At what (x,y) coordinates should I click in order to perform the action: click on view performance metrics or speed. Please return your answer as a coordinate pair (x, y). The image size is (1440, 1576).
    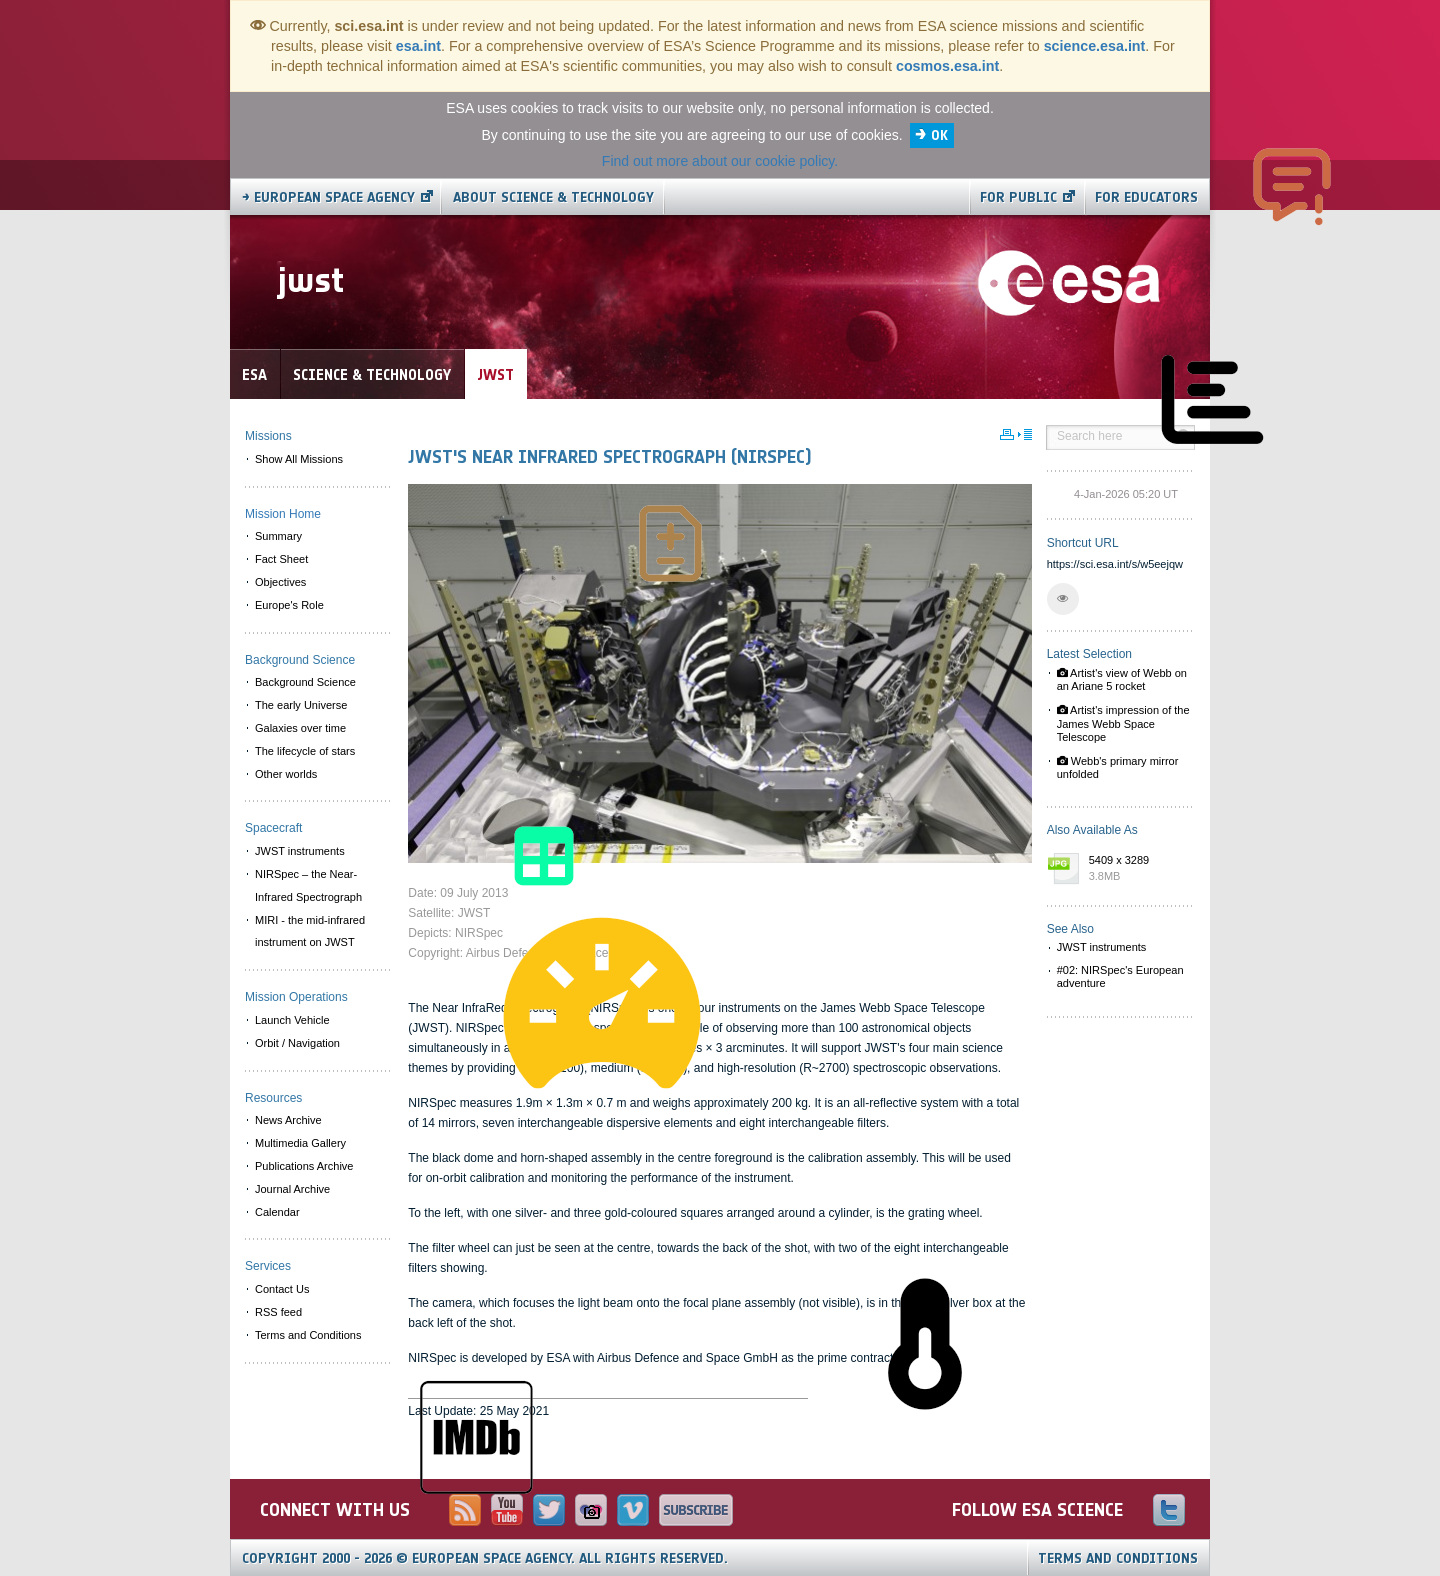
    Looking at the image, I should click on (602, 1003).